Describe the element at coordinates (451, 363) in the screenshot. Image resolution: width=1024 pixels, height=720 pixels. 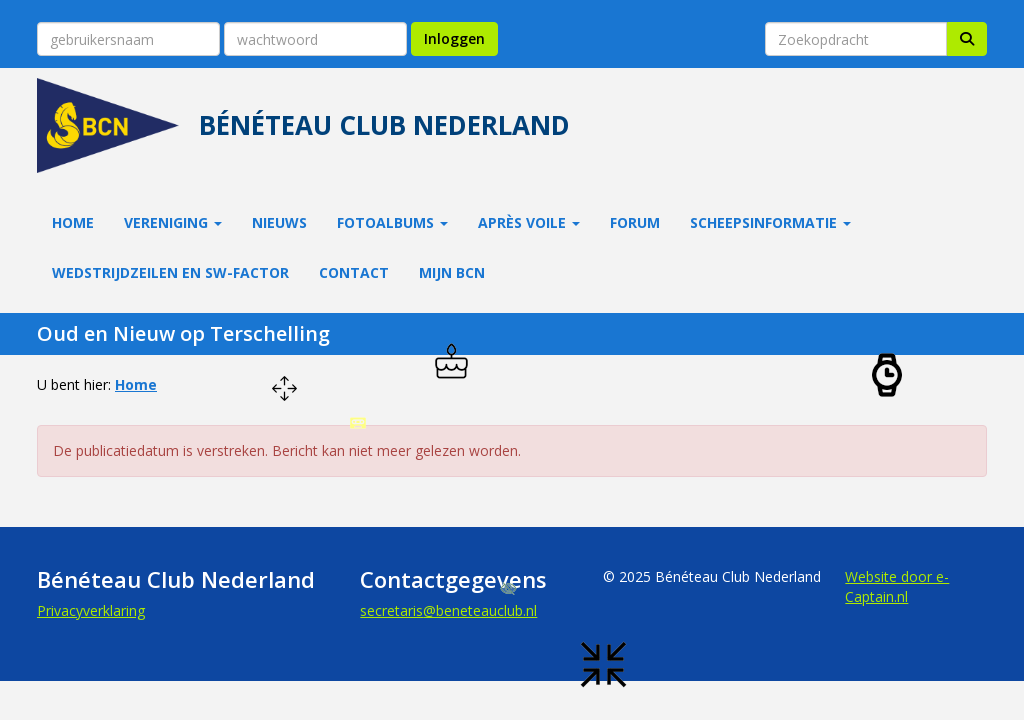
I see `view birthday or celebration reminders` at that location.